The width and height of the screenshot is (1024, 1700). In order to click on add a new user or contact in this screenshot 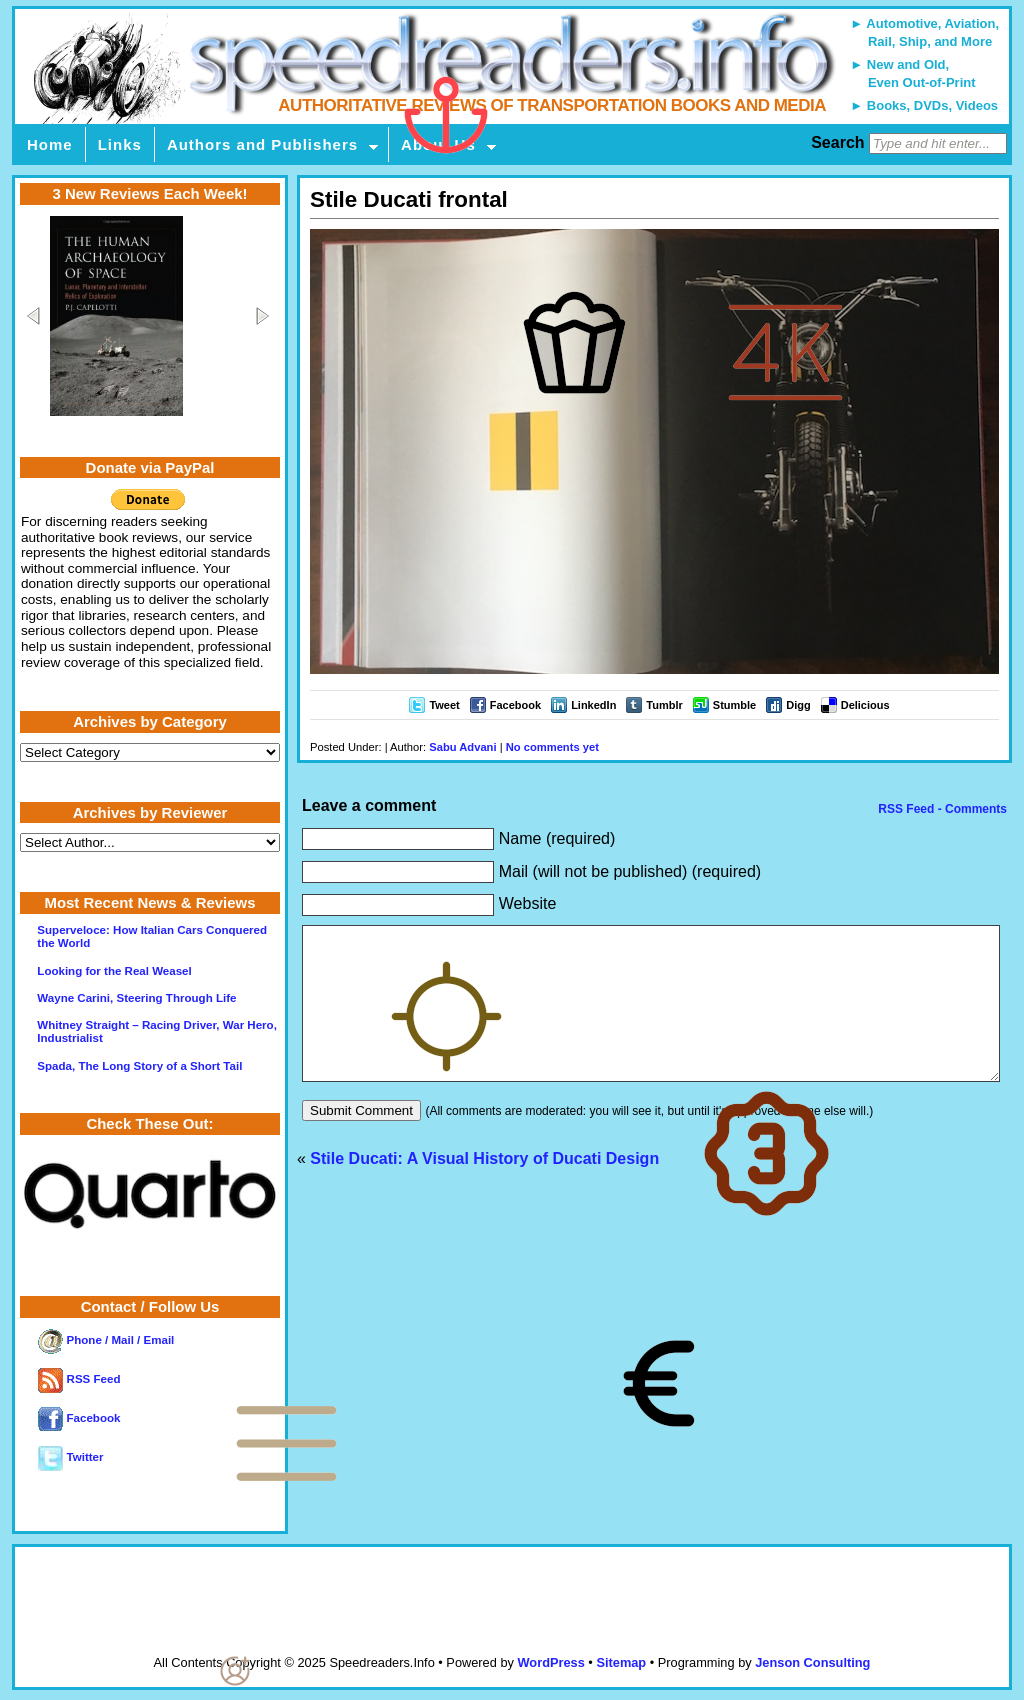, I will do `click(235, 1671)`.